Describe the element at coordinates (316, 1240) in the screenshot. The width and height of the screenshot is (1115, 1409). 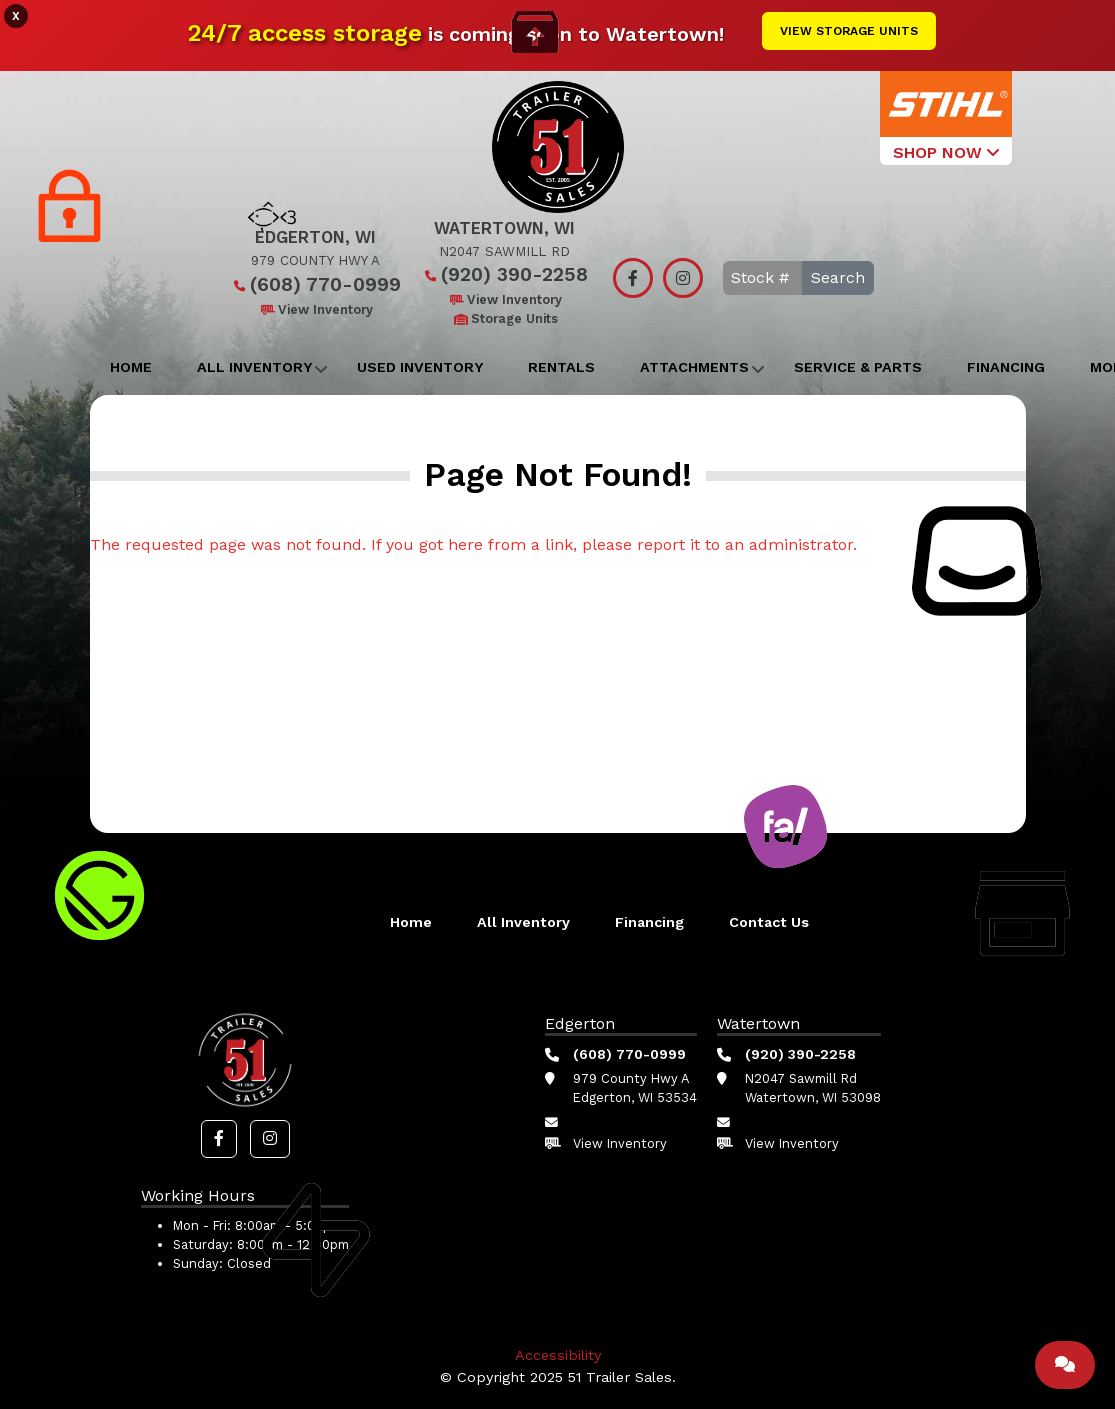
I see `supabase logo` at that location.